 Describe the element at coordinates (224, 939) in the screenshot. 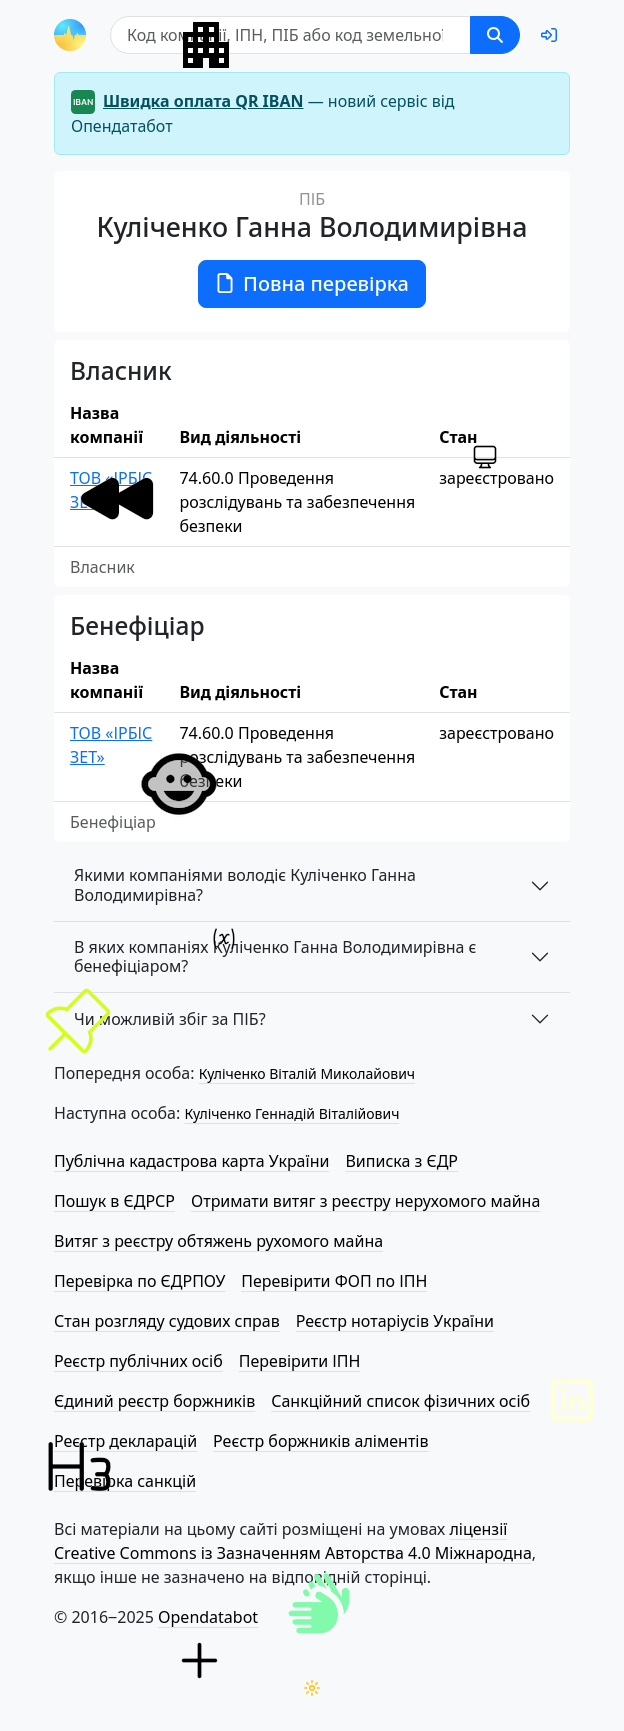

I see `access variable or parameter settings` at that location.